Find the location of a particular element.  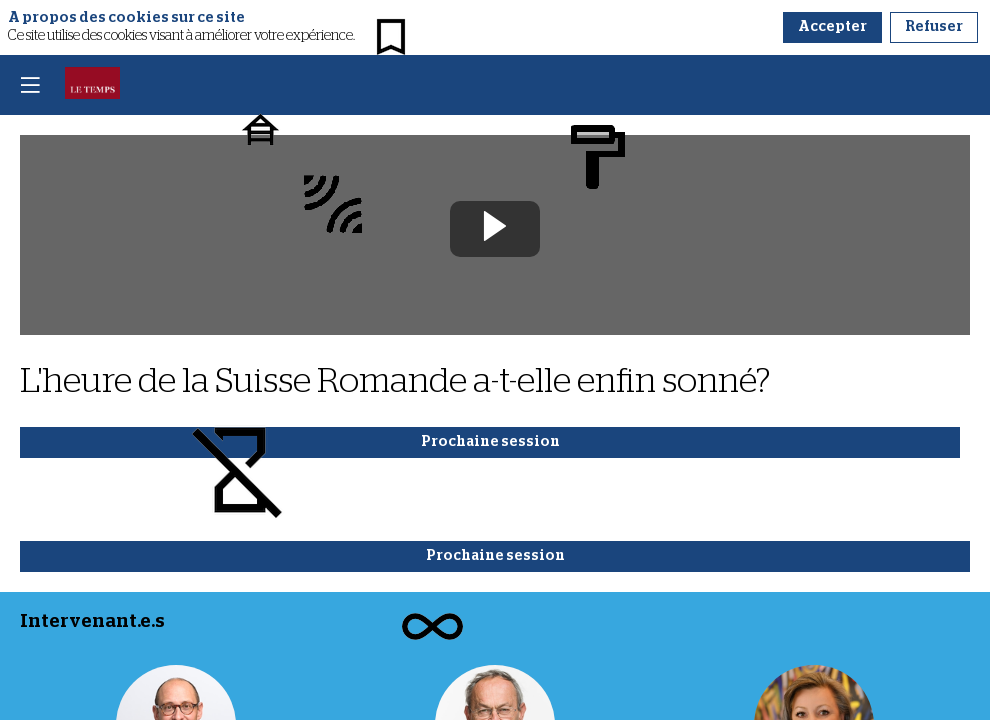

view home exterior or siding options is located at coordinates (260, 130).